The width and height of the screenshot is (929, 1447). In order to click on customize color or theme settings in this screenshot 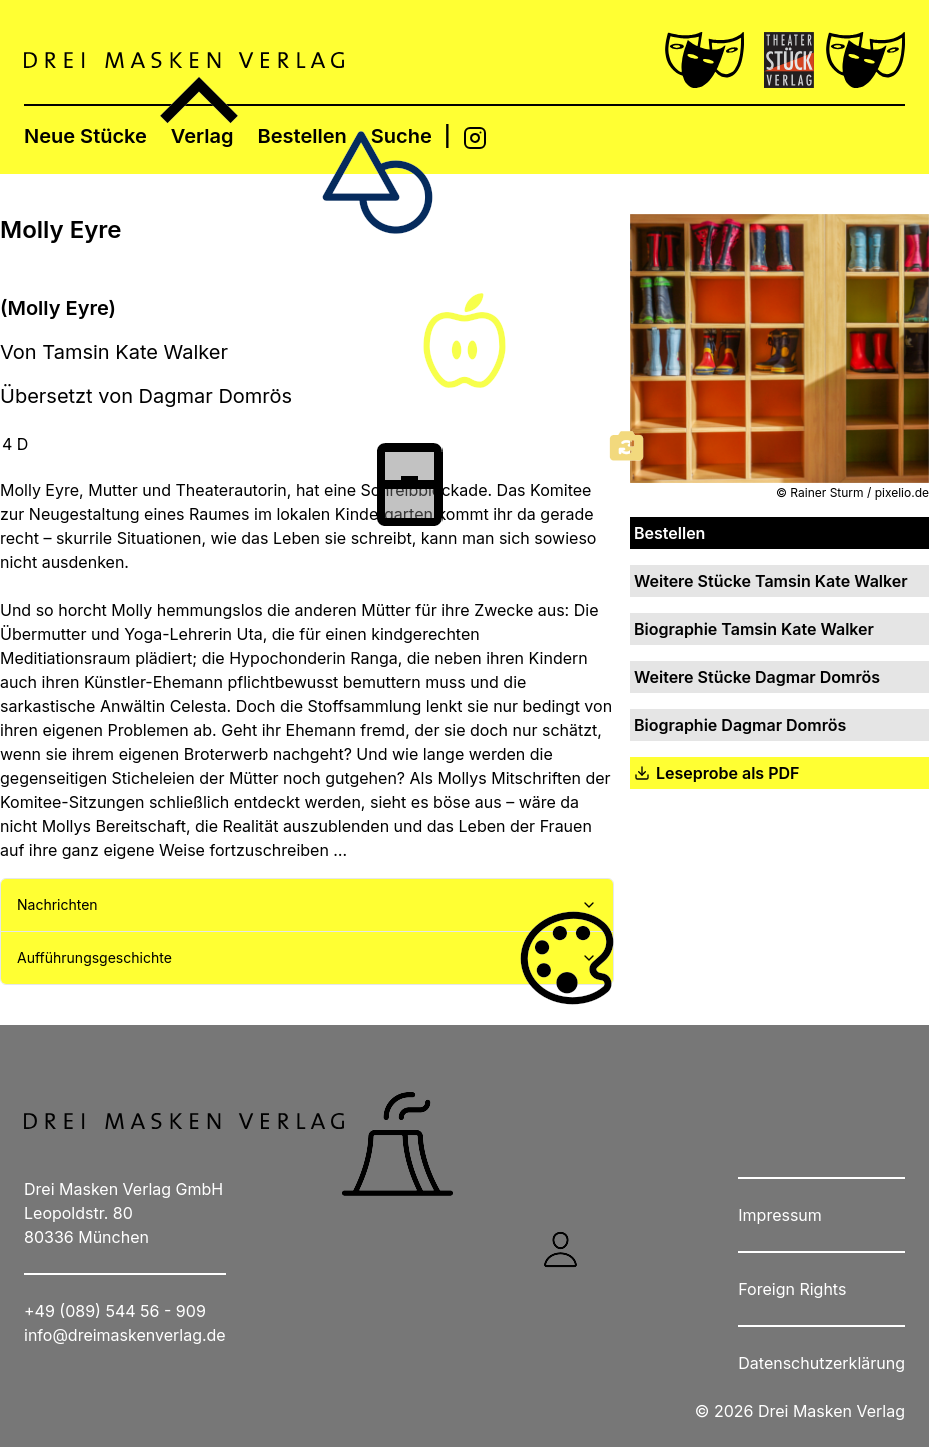, I will do `click(567, 958)`.